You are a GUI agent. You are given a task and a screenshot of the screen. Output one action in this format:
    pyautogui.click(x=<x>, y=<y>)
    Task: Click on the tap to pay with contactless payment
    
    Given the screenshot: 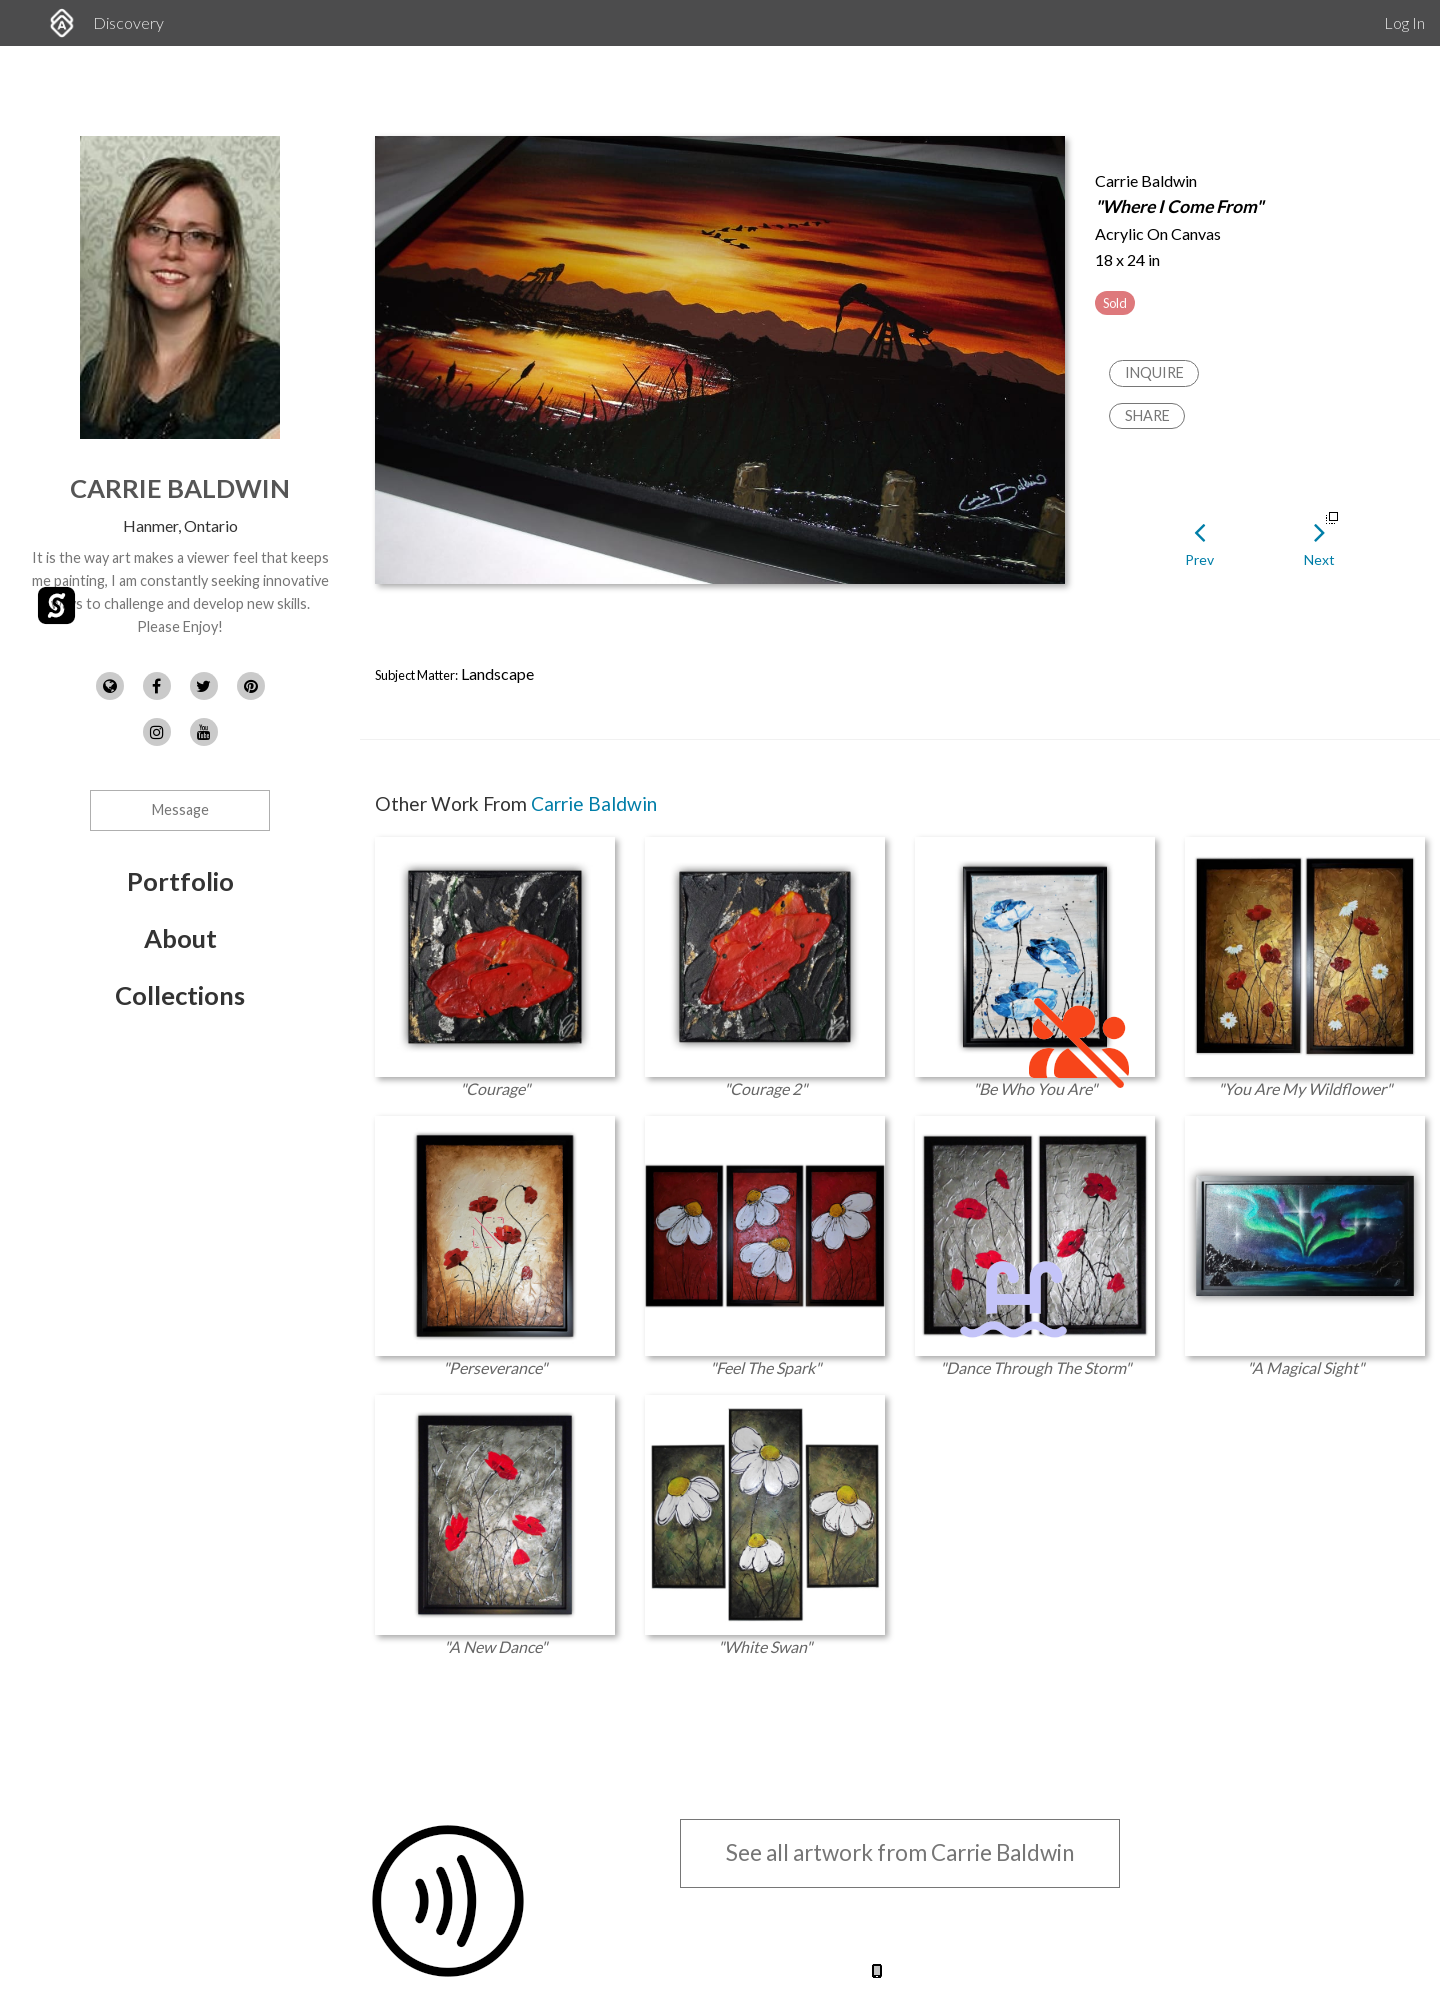 What is the action you would take?
    pyautogui.click(x=448, y=1901)
    